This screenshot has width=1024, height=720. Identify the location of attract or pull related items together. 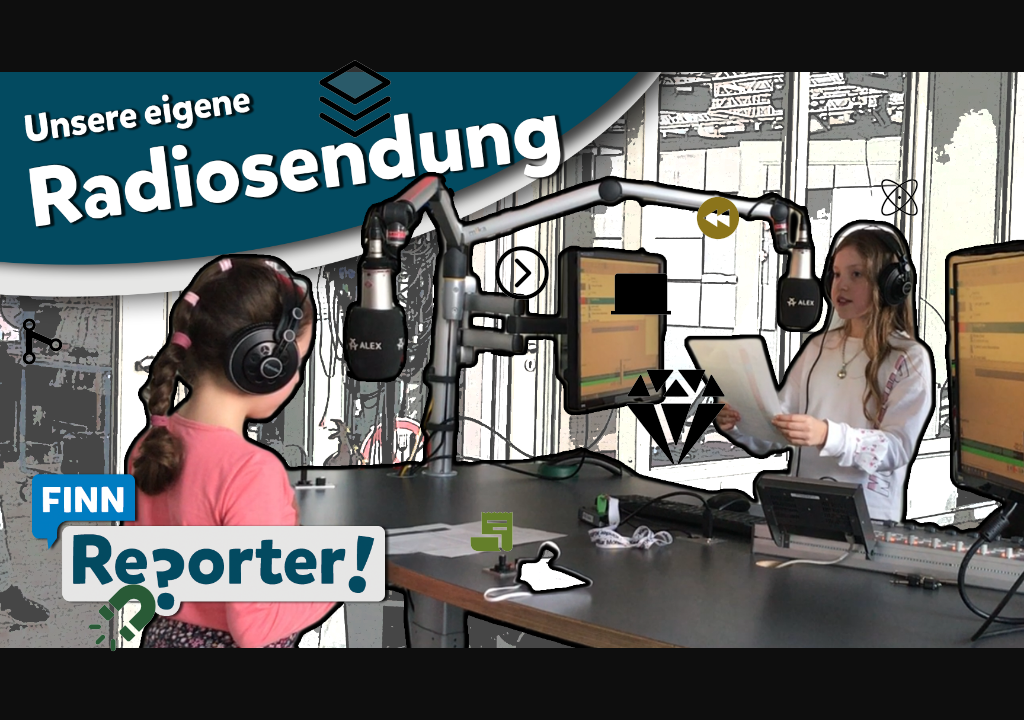
(123, 617).